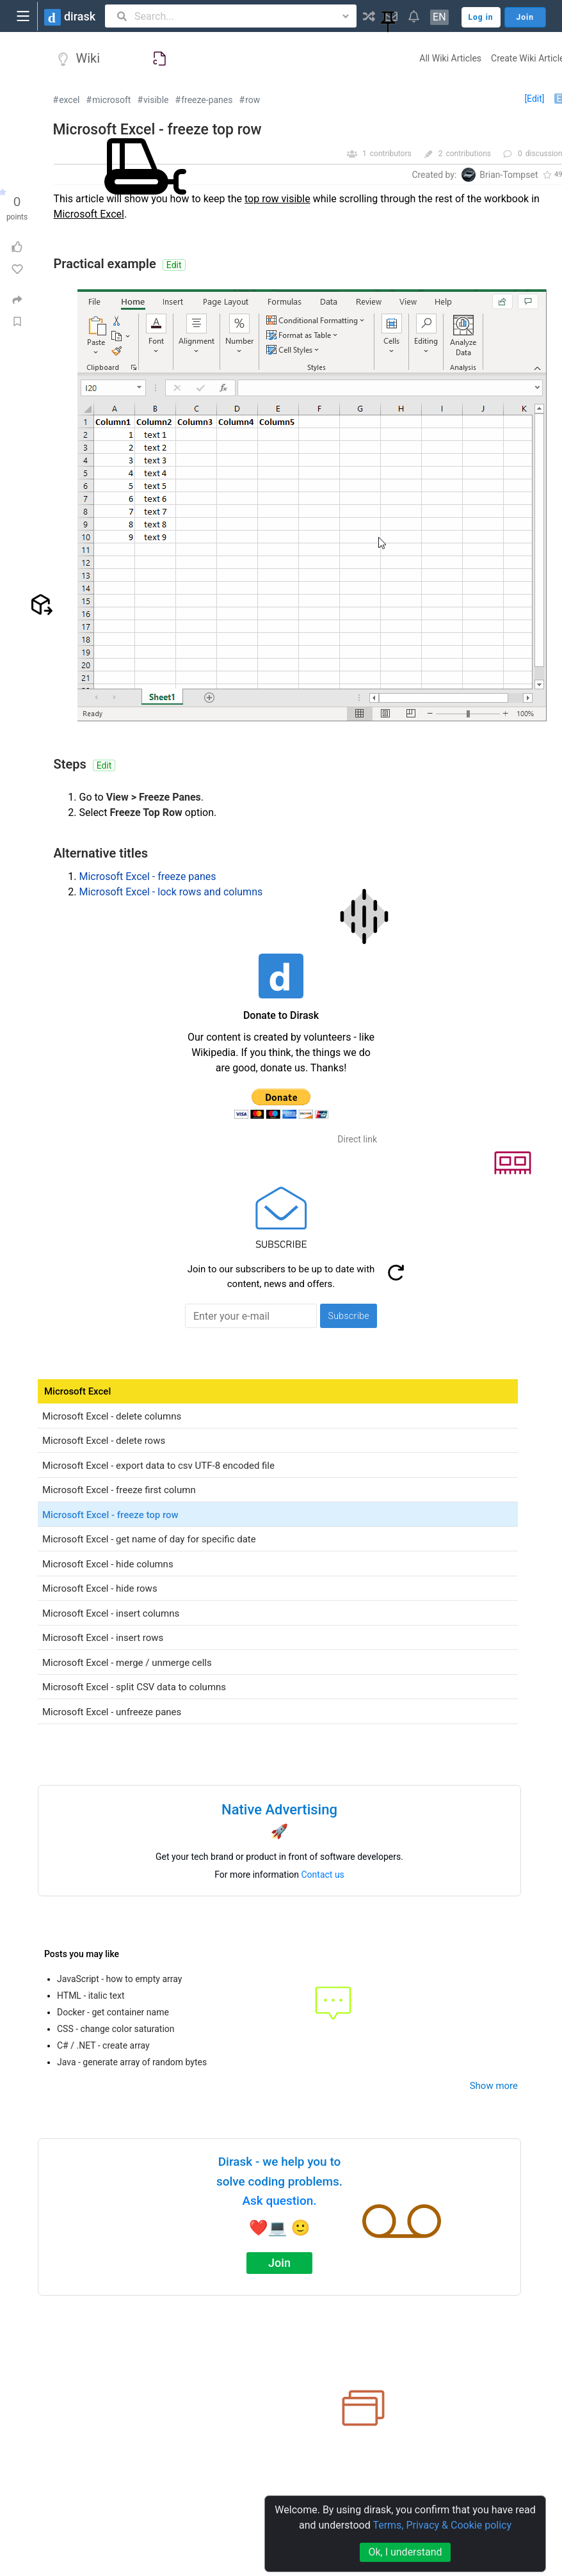  Describe the element at coordinates (513, 1162) in the screenshot. I see `view device memory or RAM usage` at that location.